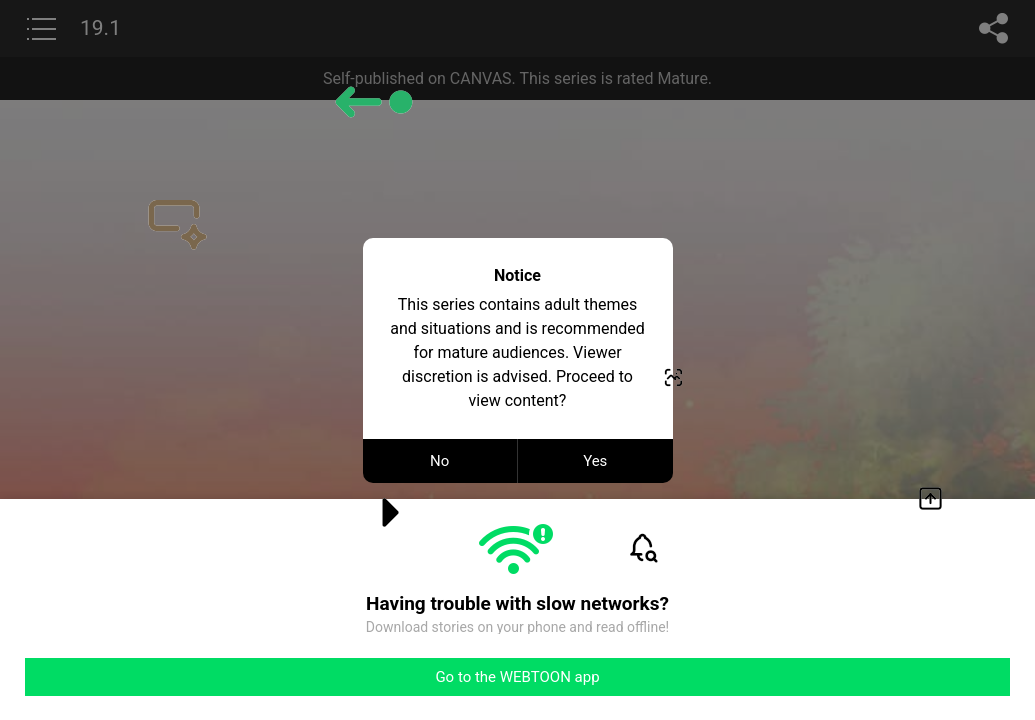  Describe the element at coordinates (642, 547) in the screenshot. I see `search through your notifications` at that location.